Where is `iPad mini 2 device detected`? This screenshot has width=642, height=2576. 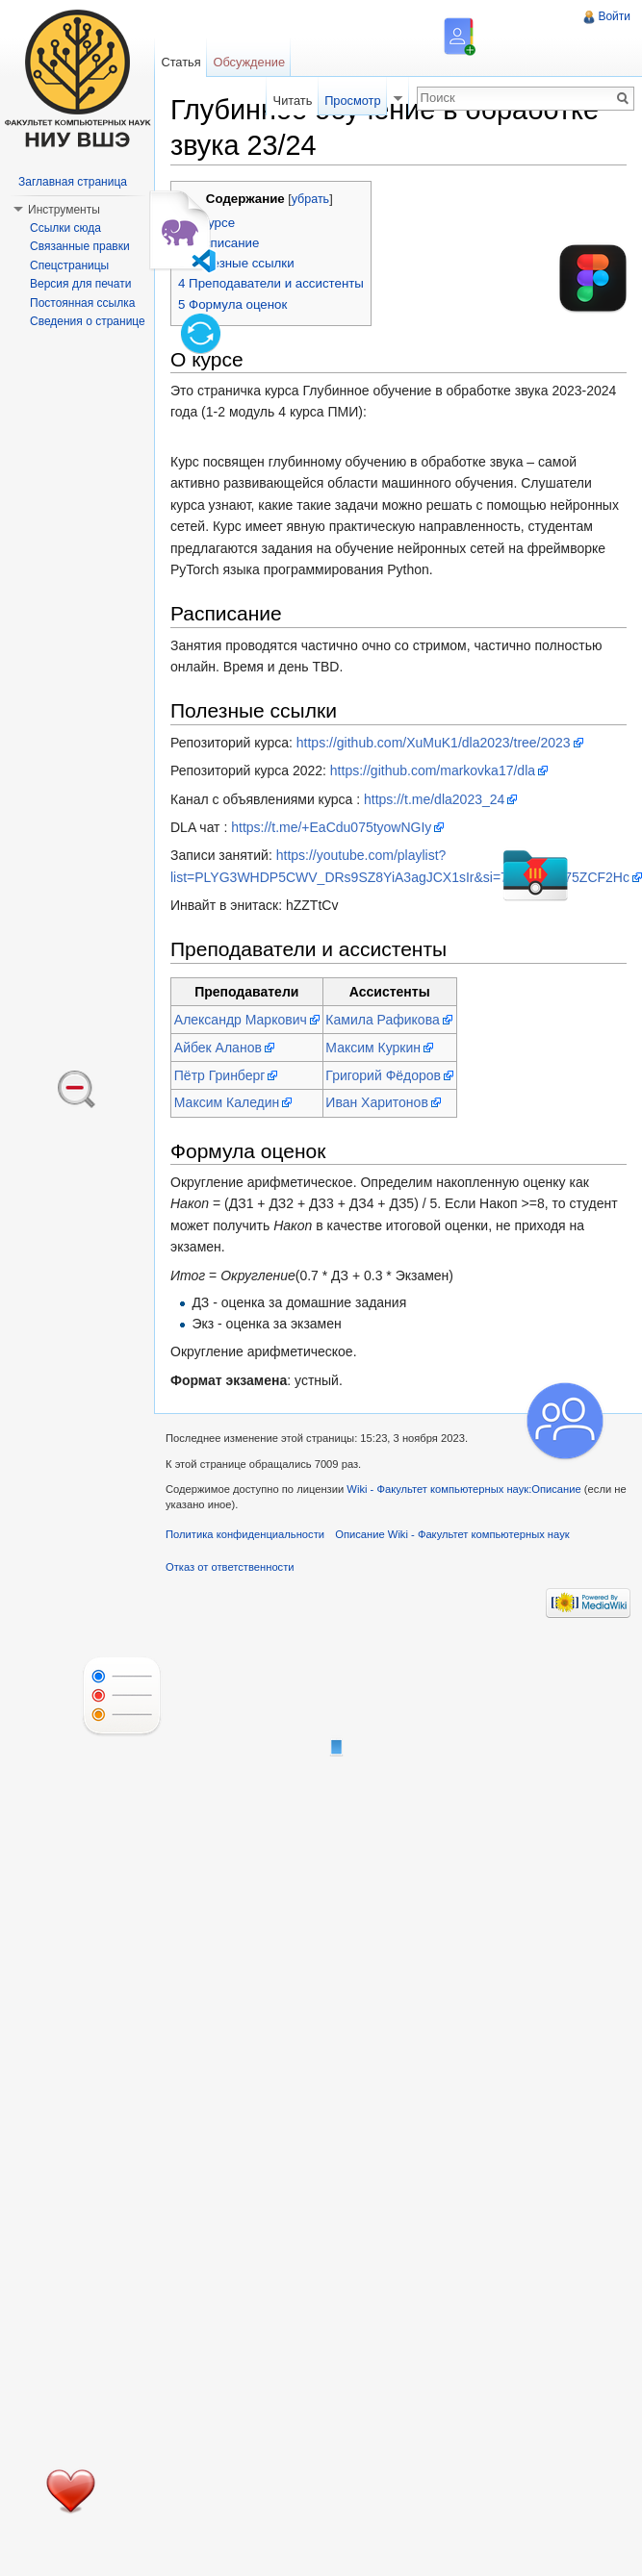
iPad mini 2 device detected is located at coordinates (336, 1745).